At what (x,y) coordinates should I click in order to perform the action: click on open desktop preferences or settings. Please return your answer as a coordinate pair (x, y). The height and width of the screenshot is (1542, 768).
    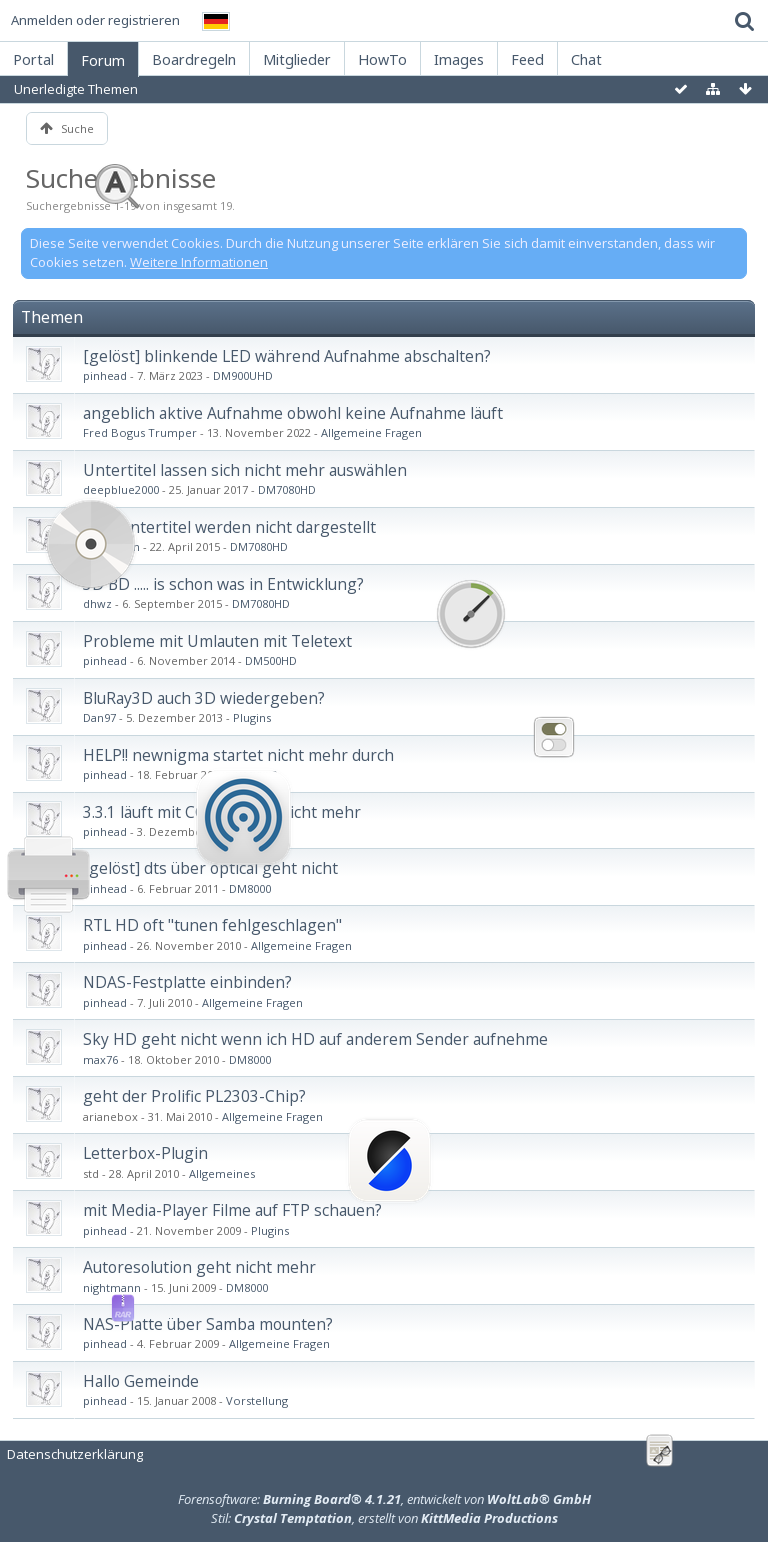
    Looking at the image, I should click on (554, 737).